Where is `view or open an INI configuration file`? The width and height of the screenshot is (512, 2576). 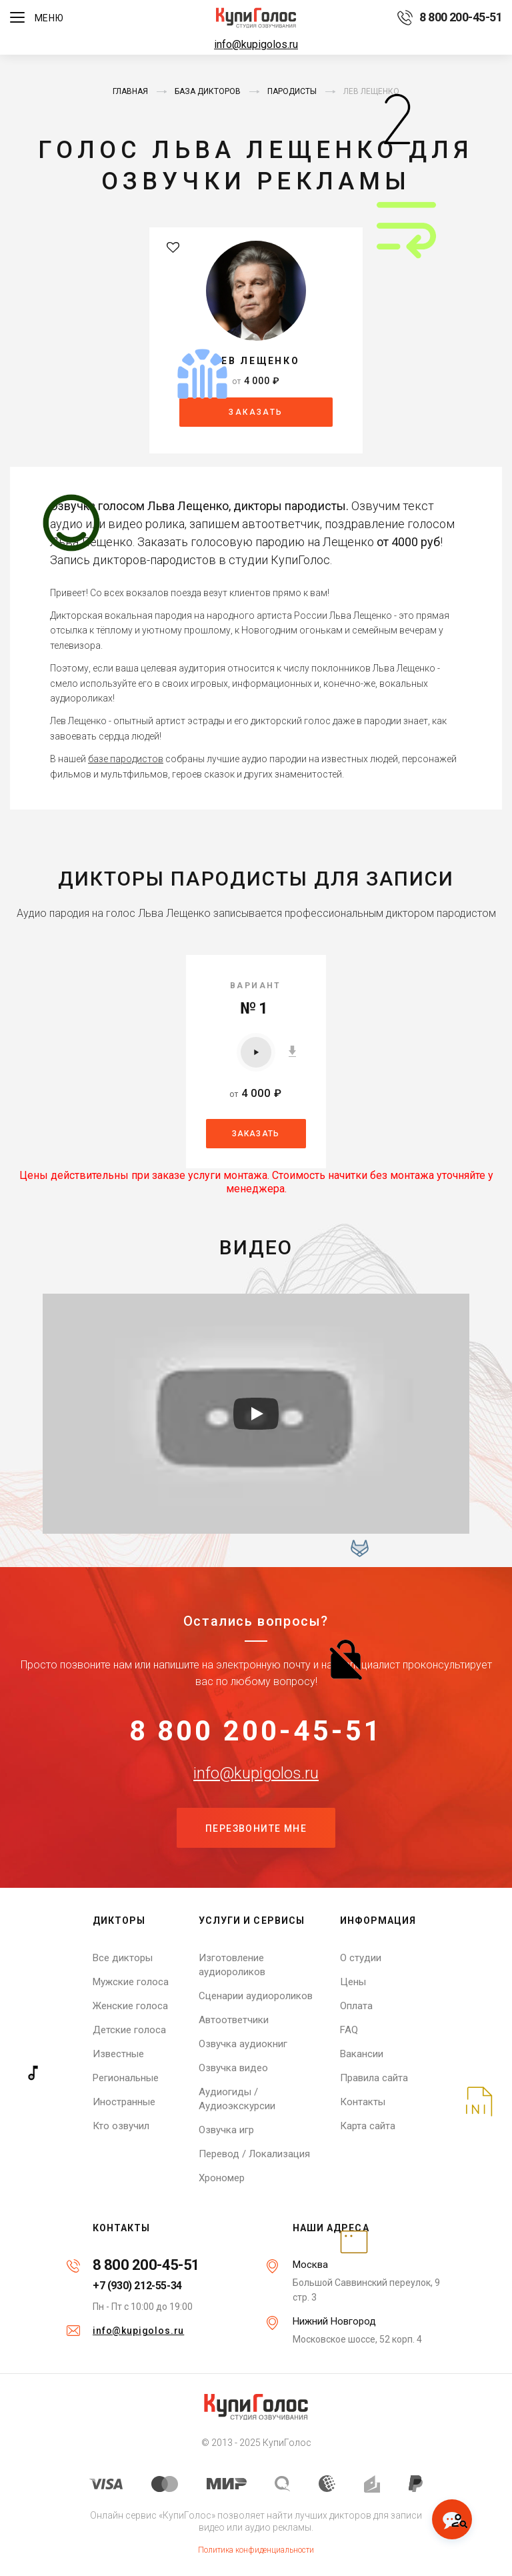 view or open an INI configuration file is located at coordinates (479, 2101).